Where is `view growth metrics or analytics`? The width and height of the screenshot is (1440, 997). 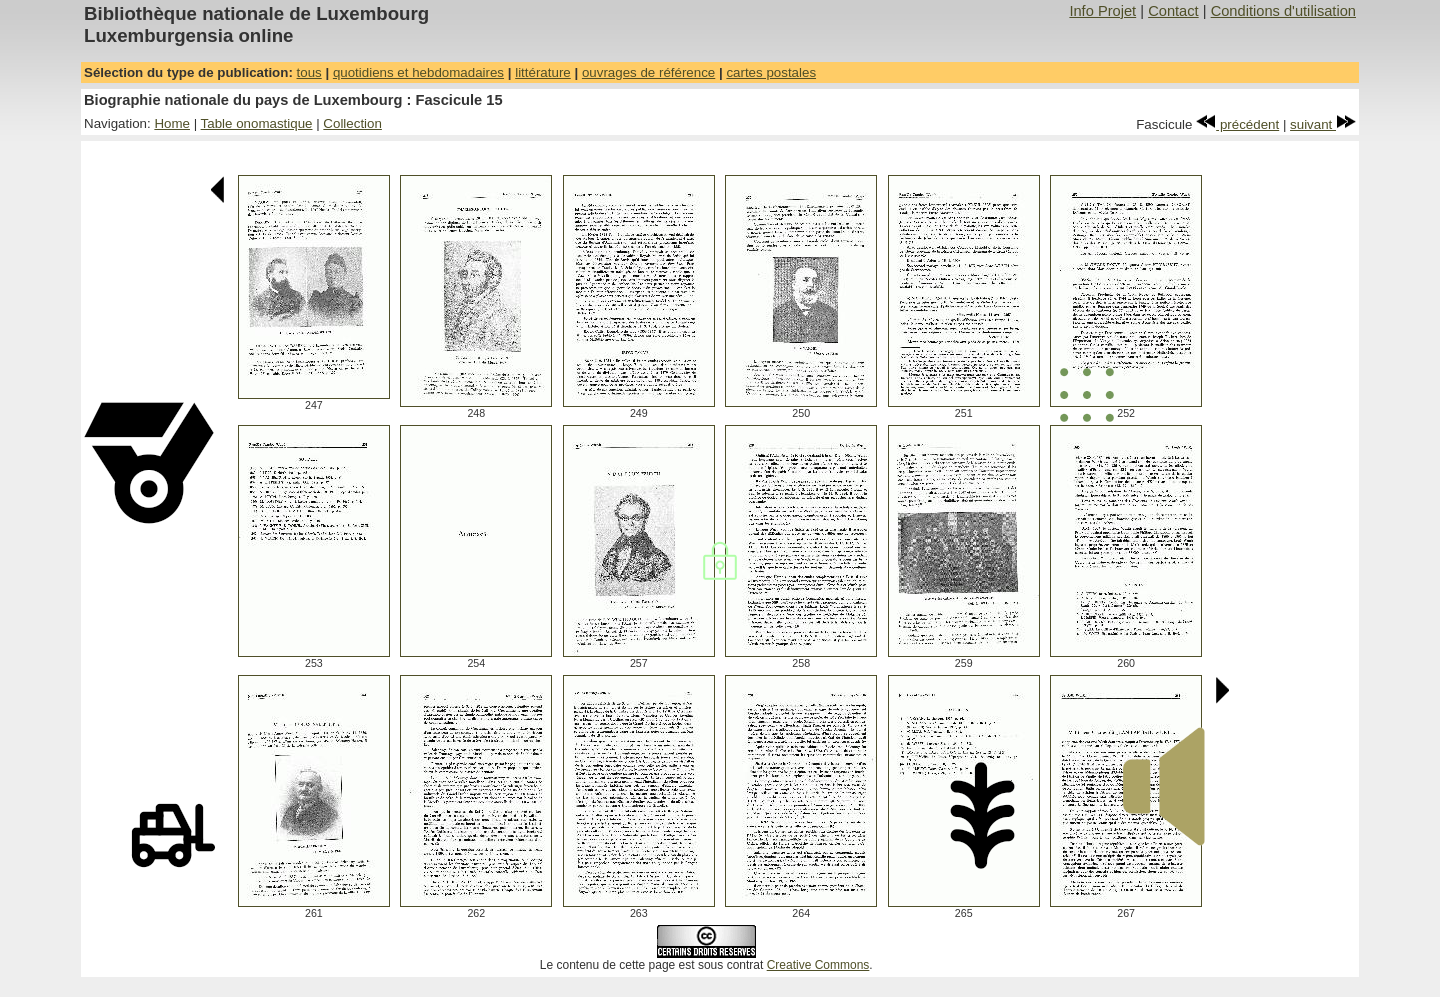
view growth metrics or analytics is located at coordinates (981, 817).